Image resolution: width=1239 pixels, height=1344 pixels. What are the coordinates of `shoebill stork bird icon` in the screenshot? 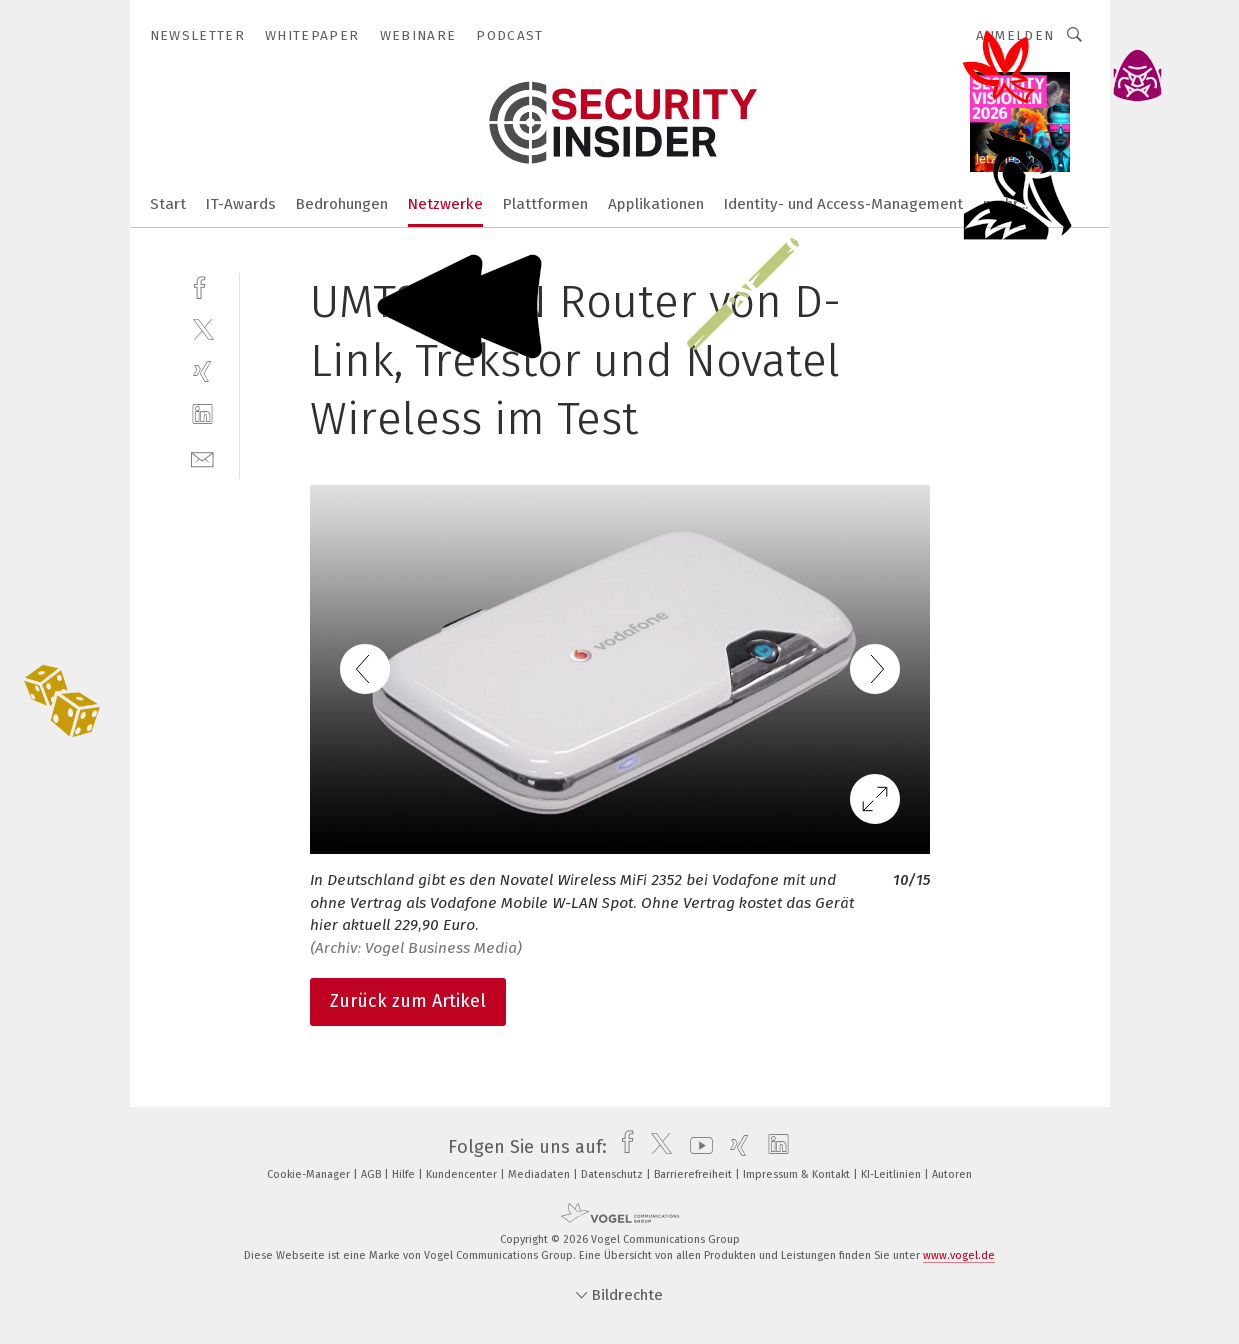 It's located at (1019, 184).